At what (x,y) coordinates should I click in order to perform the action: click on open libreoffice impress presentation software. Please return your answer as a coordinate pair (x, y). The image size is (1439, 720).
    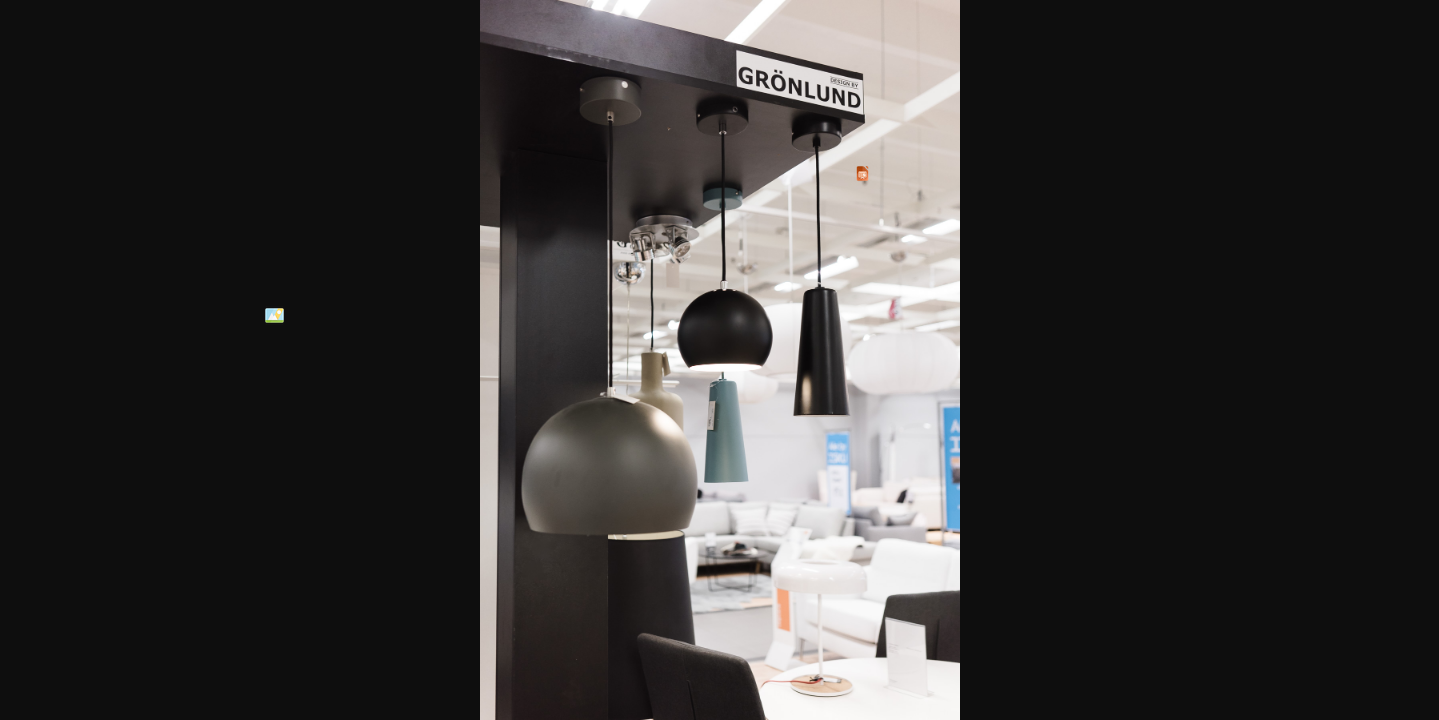
    Looking at the image, I should click on (862, 173).